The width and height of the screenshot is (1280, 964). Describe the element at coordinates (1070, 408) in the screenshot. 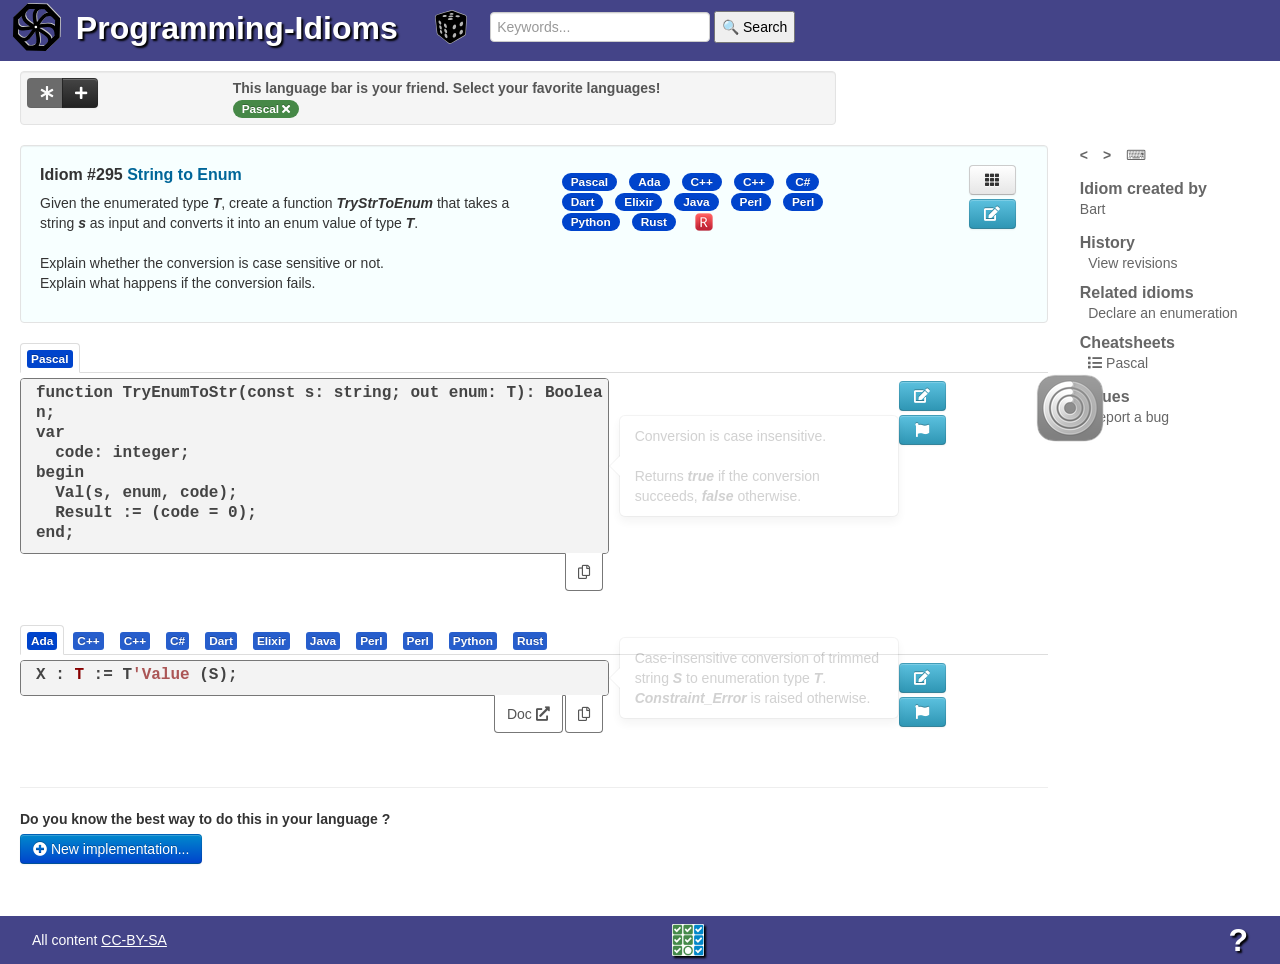

I see `open the Fitness app` at that location.